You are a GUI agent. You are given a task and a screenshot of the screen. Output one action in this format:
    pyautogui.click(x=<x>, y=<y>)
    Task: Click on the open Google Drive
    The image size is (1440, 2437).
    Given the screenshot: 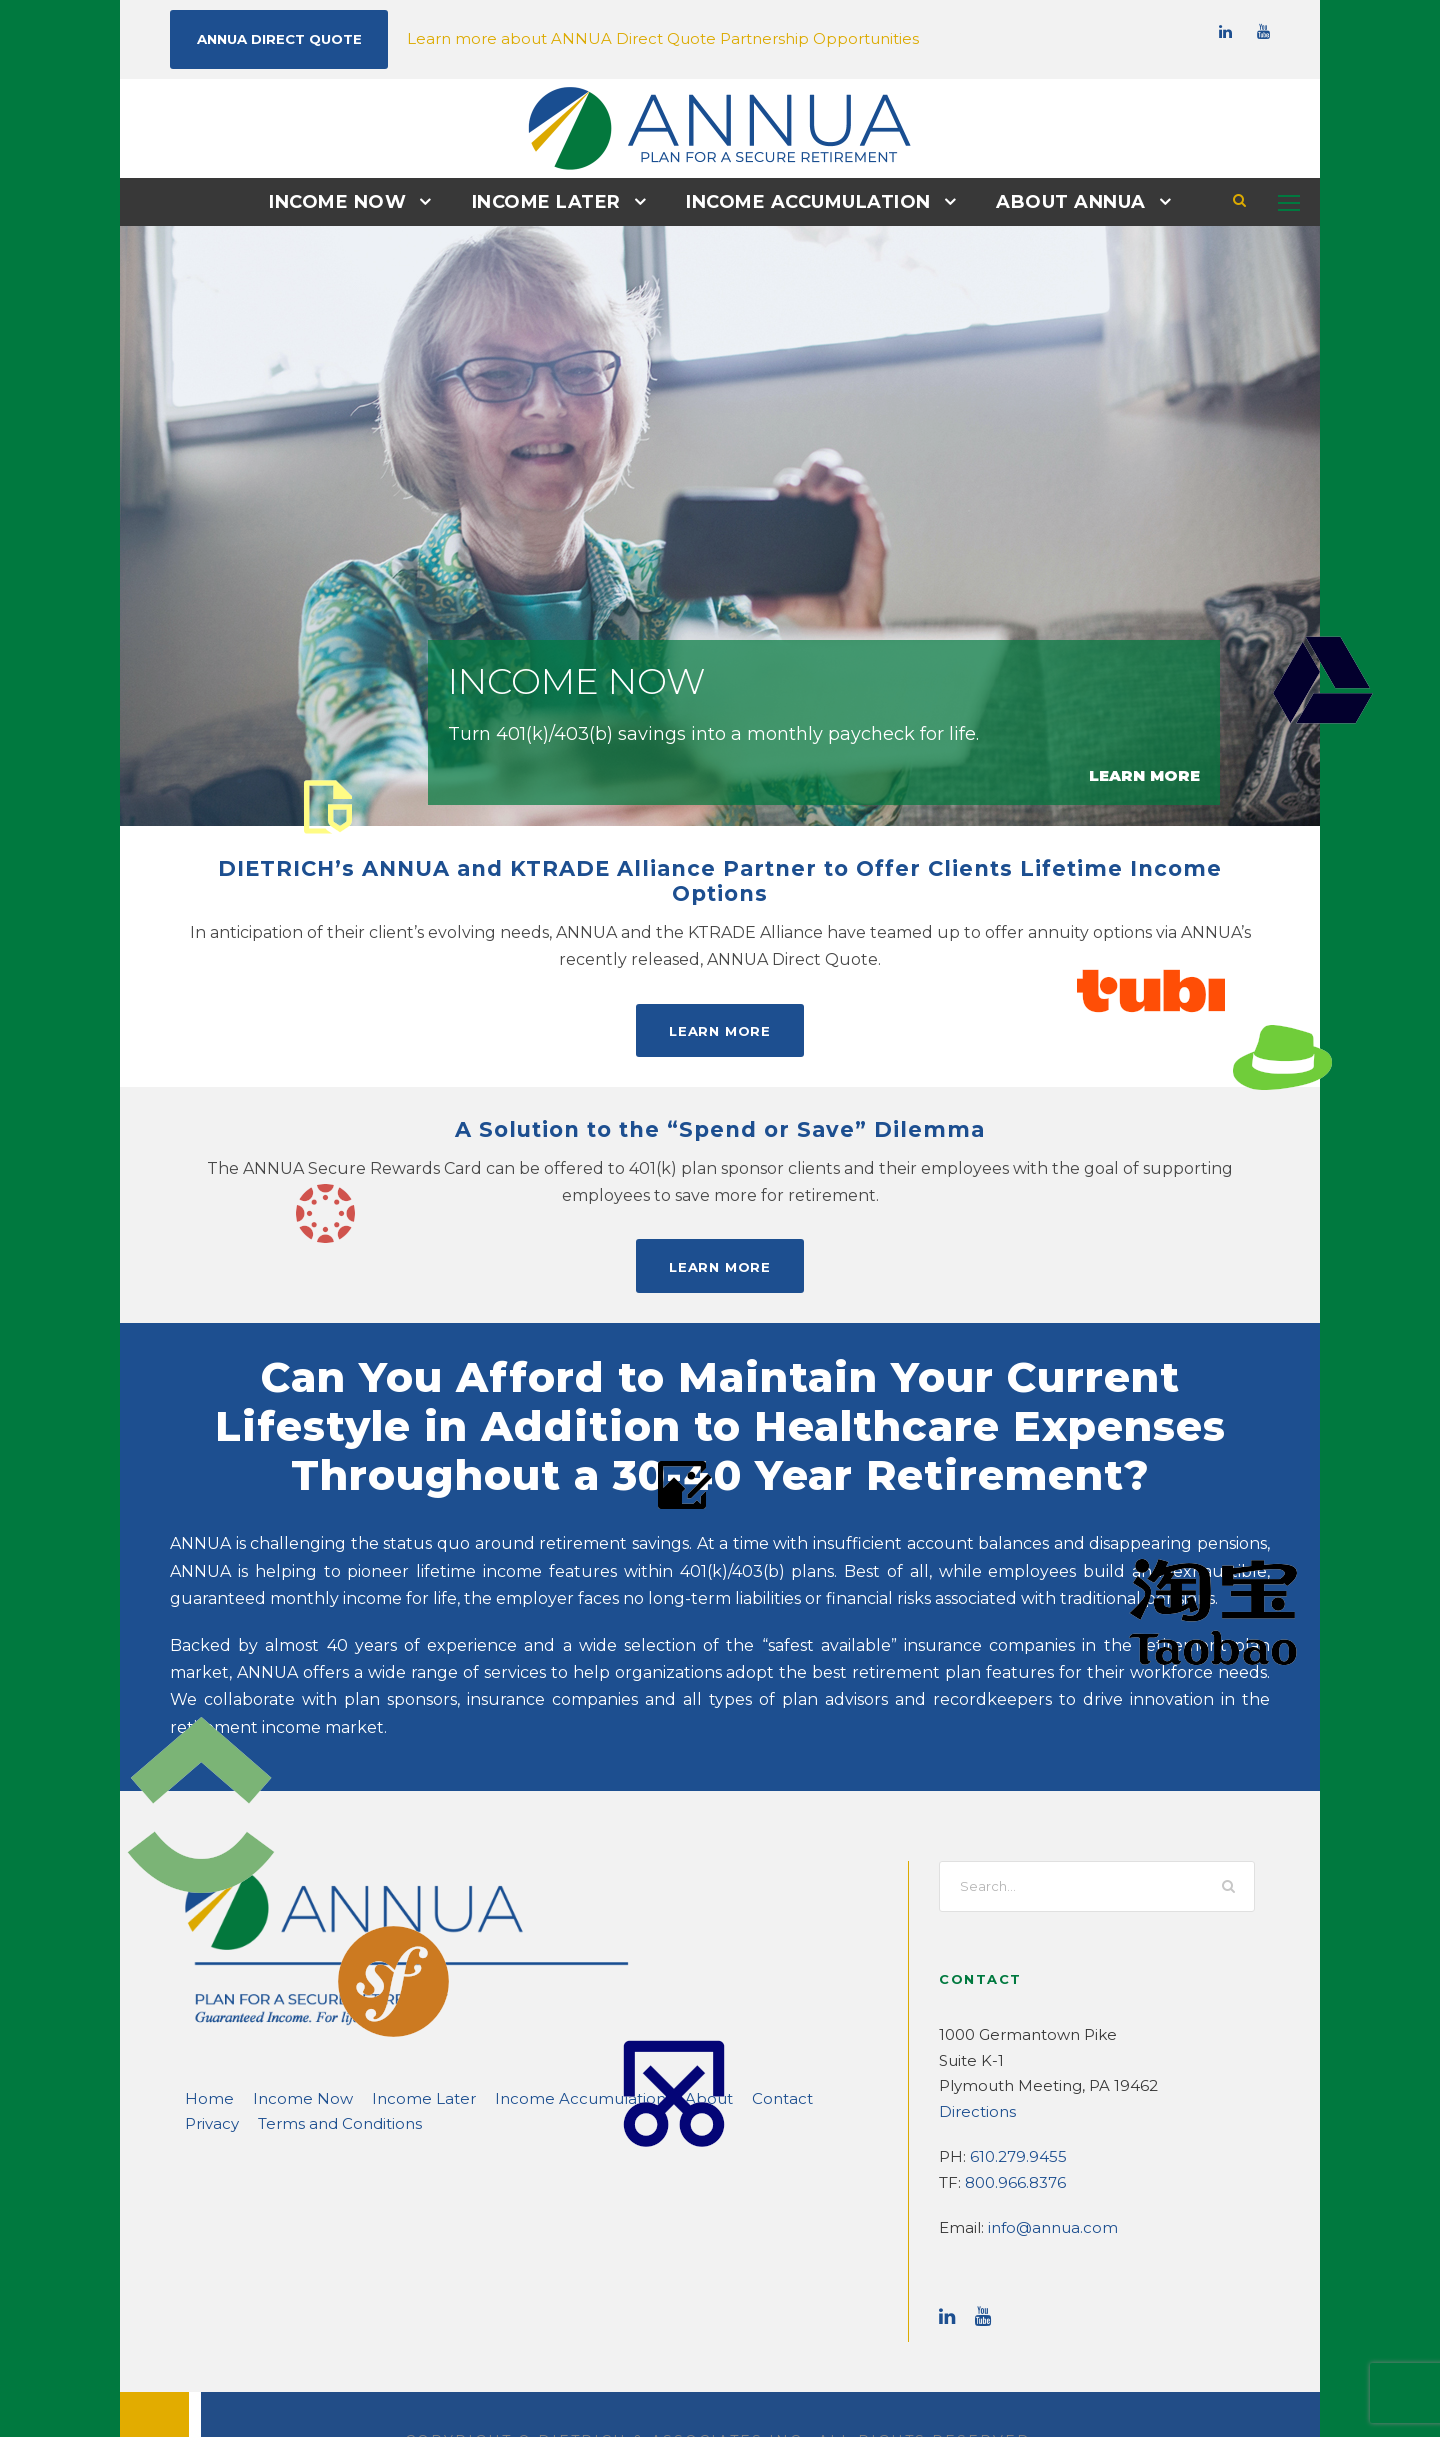 What is the action you would take?
    pyautogui.click(x=1323, y=681)
    